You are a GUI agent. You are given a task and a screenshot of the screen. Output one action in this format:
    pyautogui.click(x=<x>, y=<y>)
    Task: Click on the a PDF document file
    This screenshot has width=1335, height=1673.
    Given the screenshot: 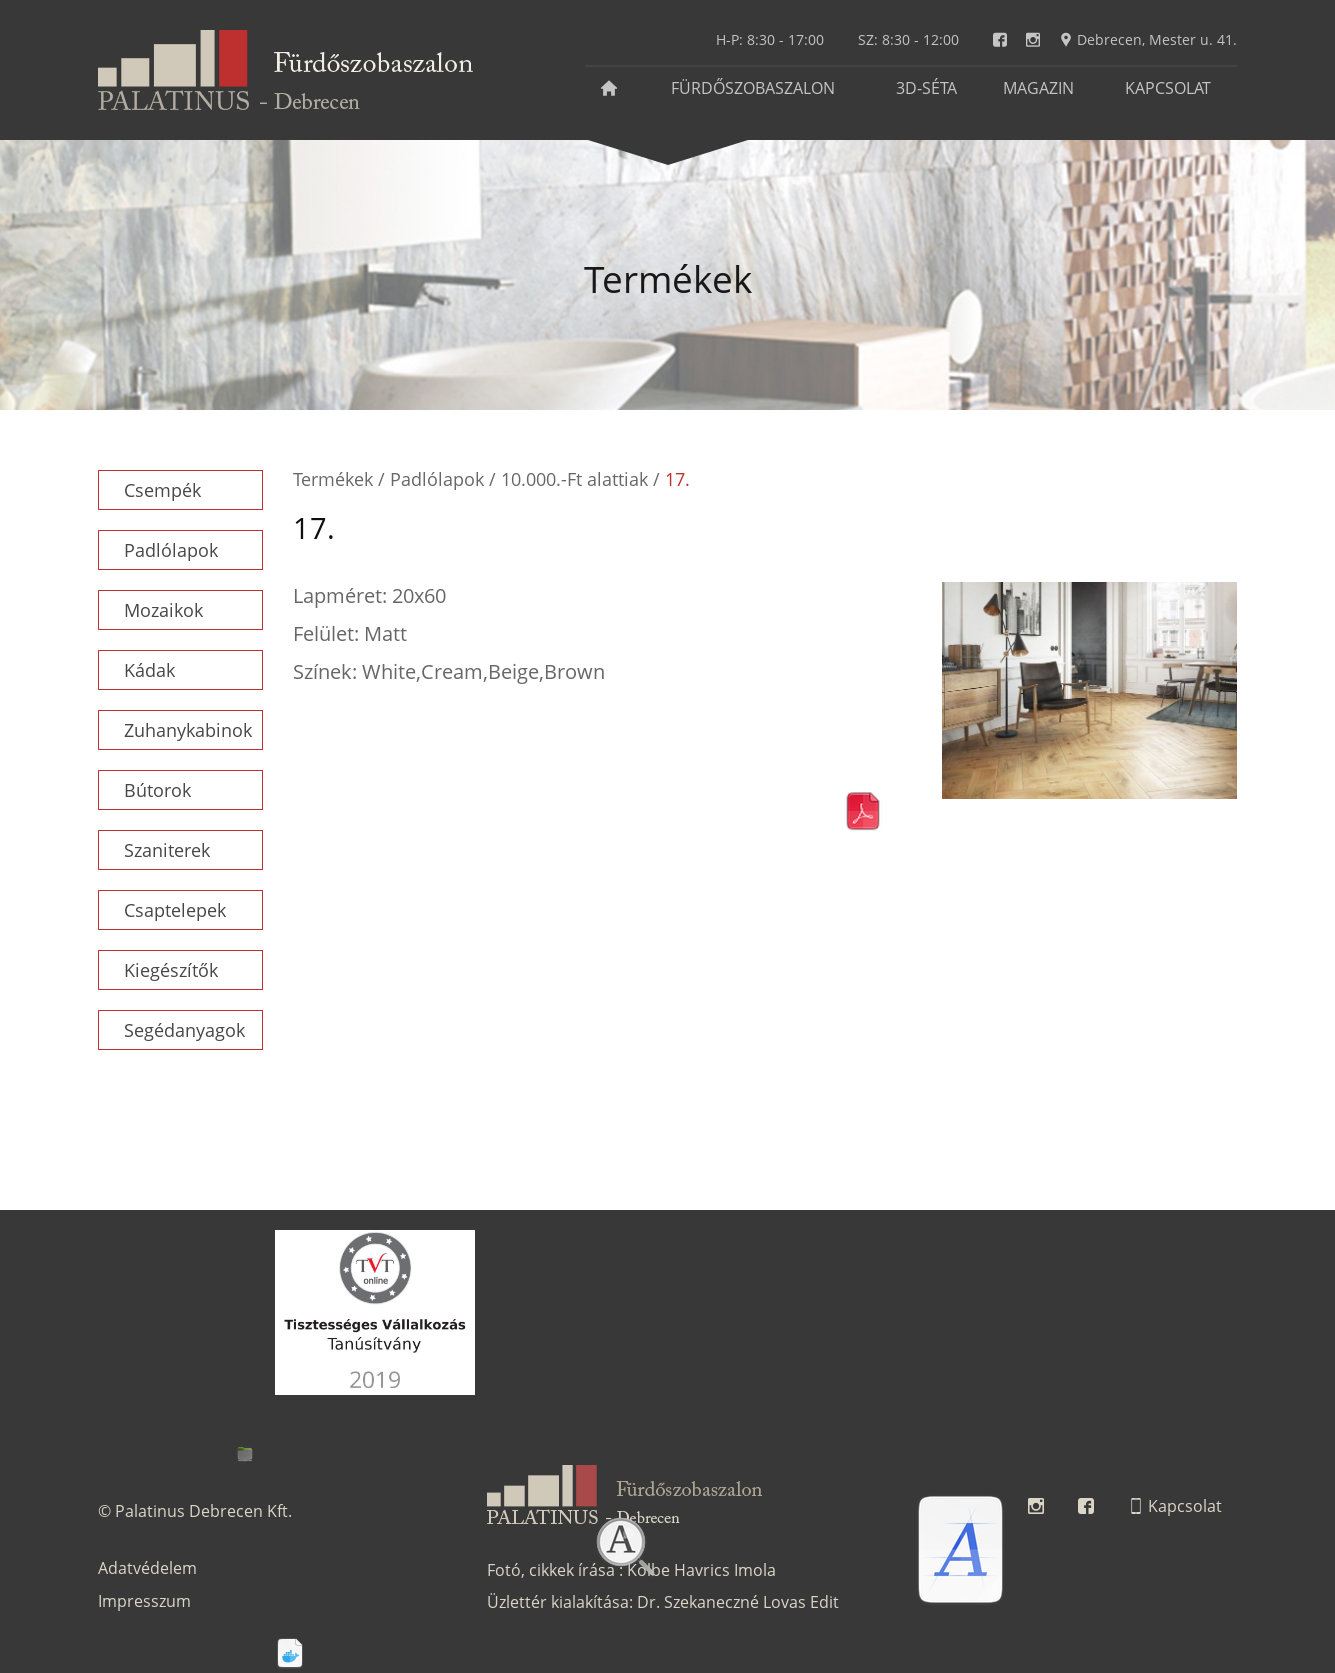 What is the action you would take?
    pyautogui.click(x=863, y=811)
    